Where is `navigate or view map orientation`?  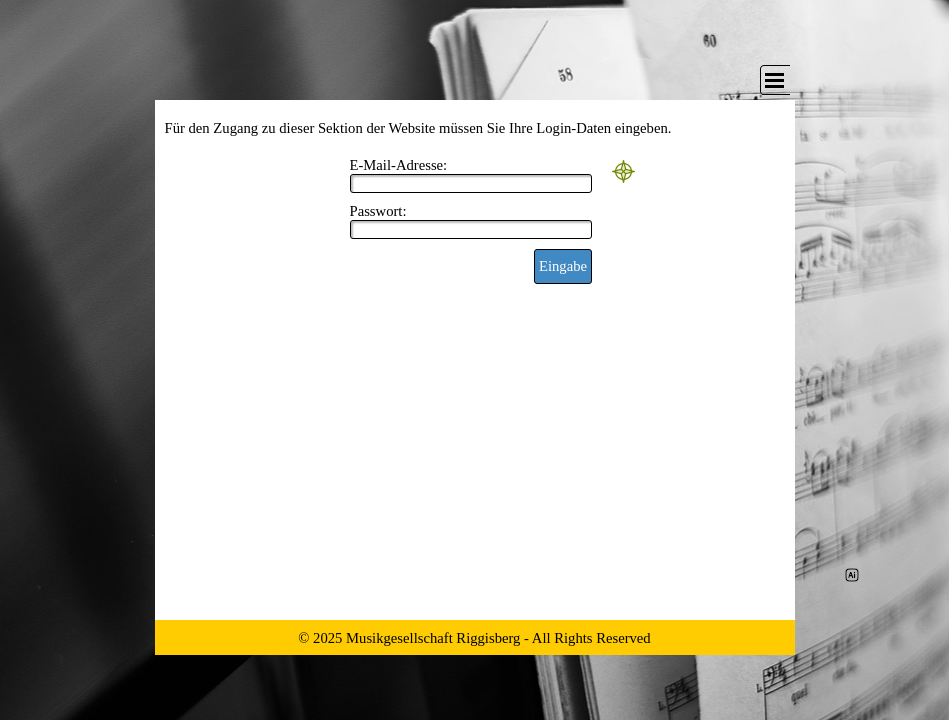 navigate or view map orientation is located at coordinates (623, 171).